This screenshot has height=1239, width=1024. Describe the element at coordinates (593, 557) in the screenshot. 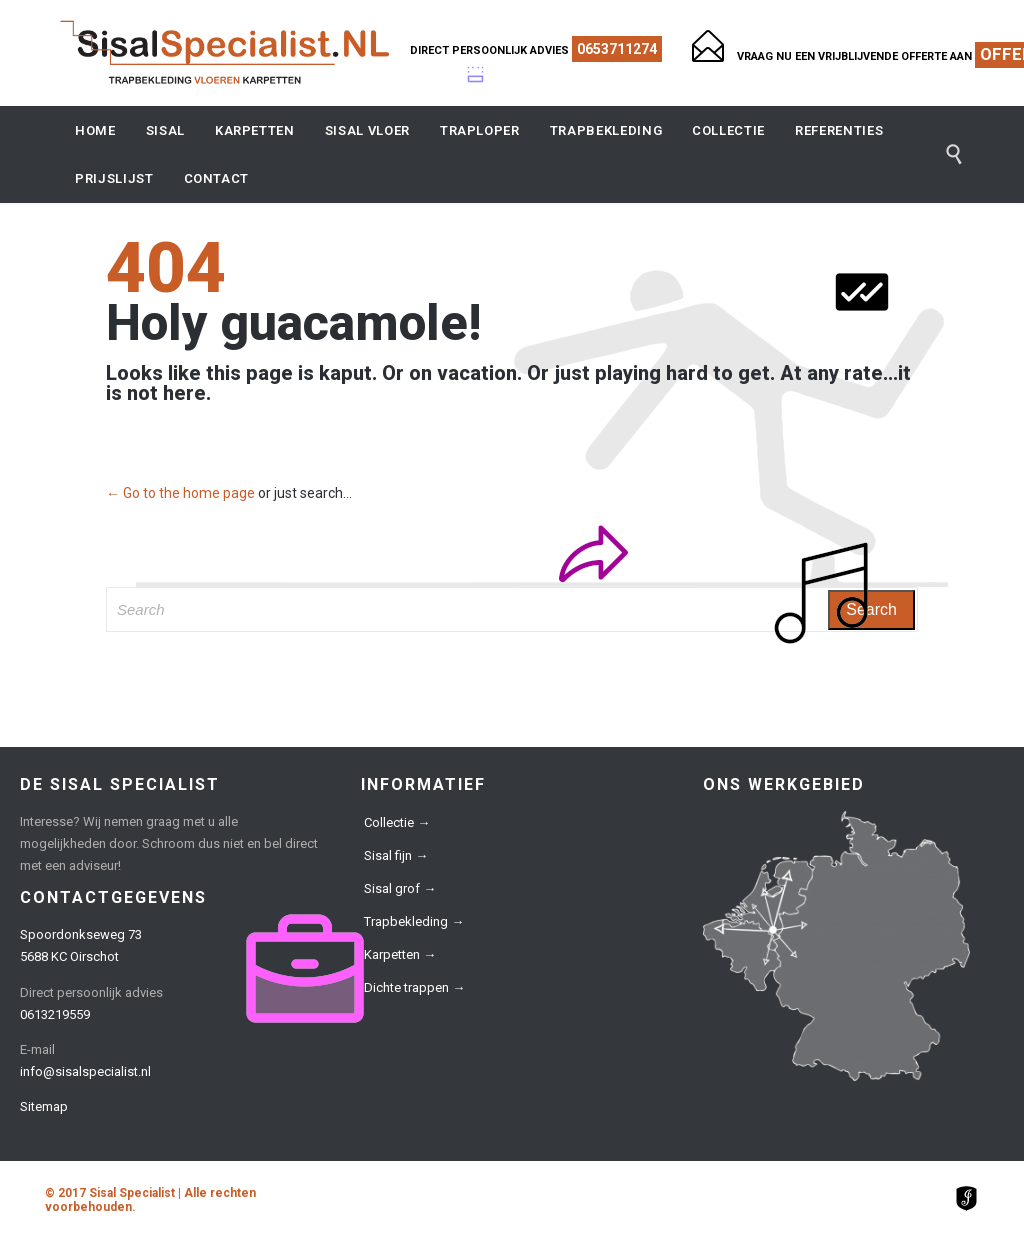

I see `share content with others` at that location.